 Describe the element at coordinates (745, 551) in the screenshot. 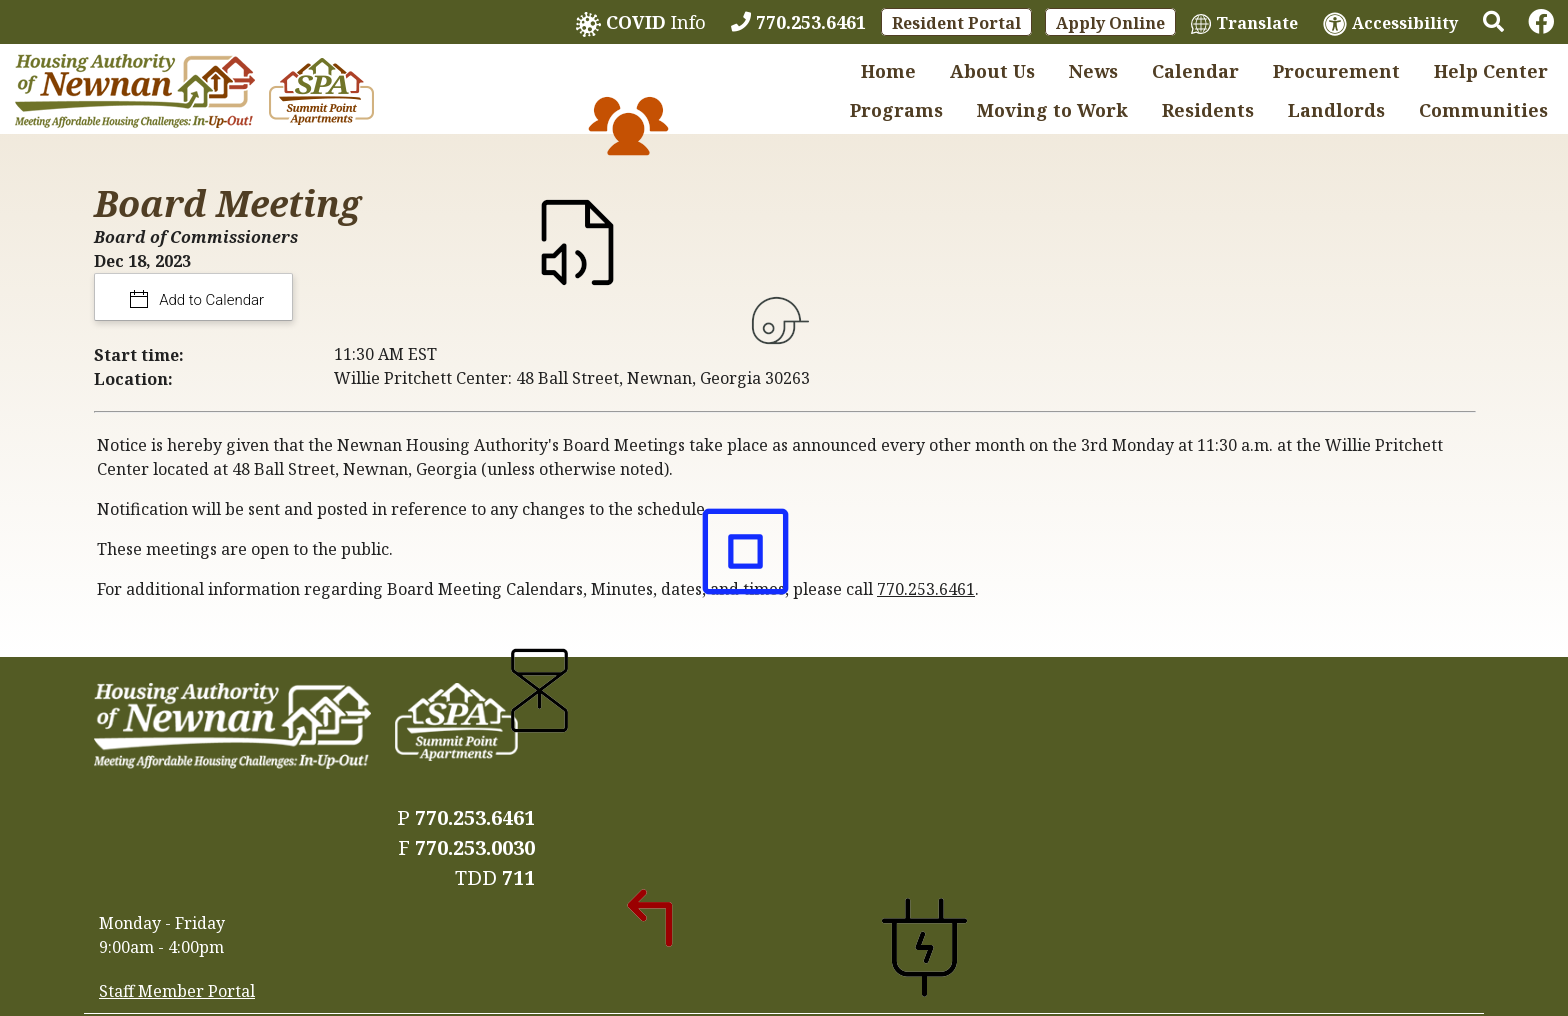

I see `square payment services logo` at that location.